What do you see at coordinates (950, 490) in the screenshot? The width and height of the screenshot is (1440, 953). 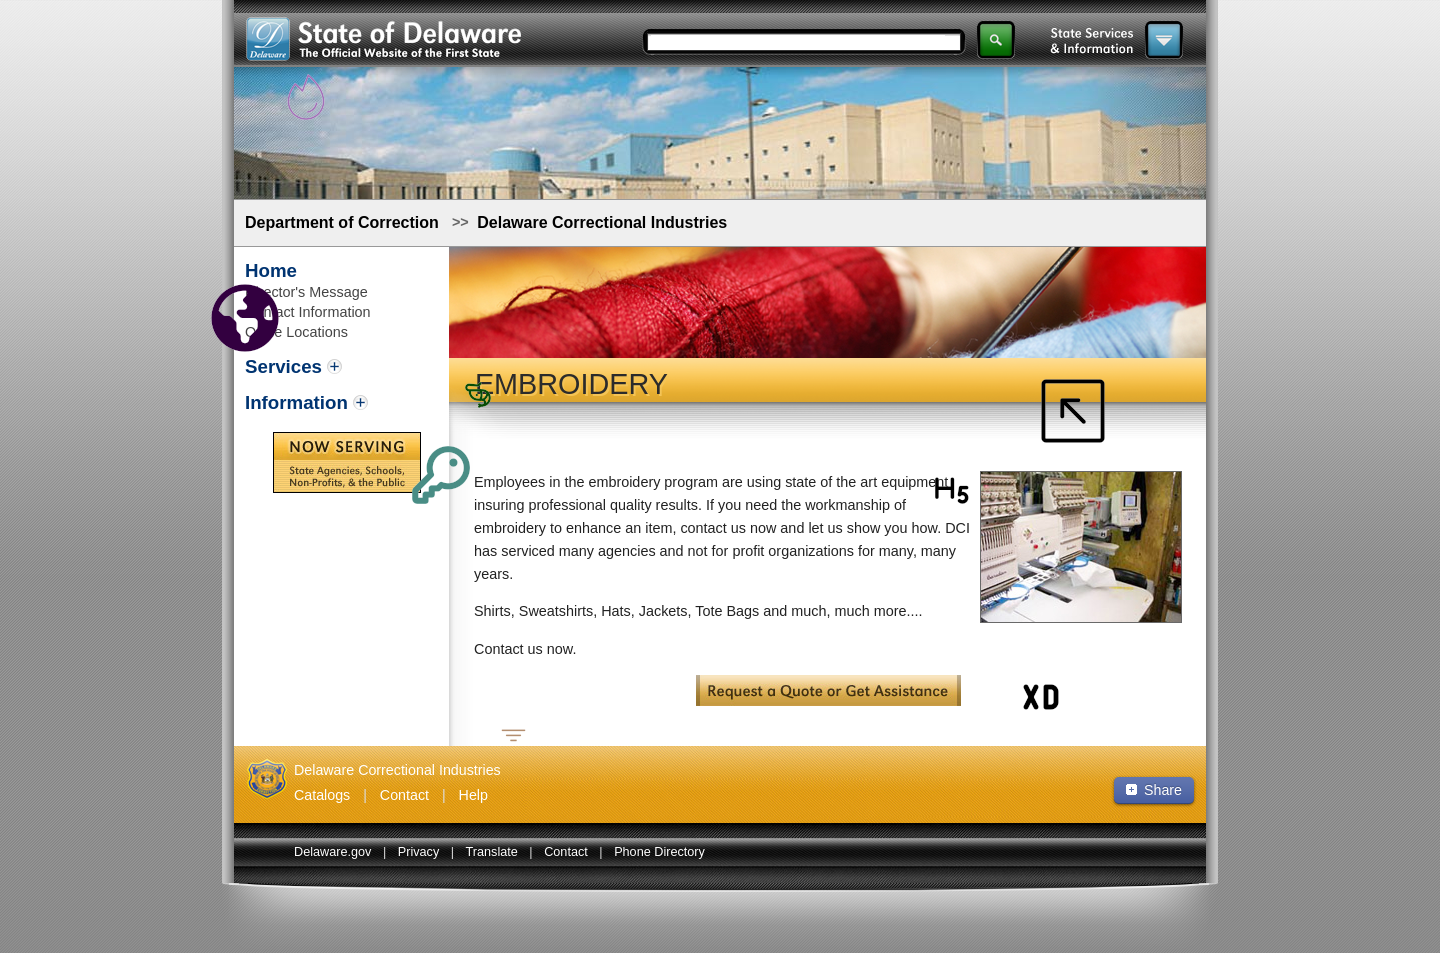 I see `format text as heading level 5` at bounding box center [950, 490].